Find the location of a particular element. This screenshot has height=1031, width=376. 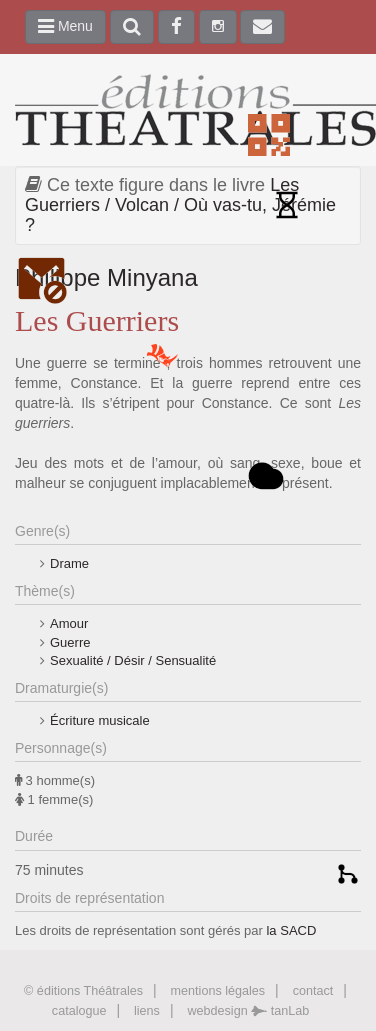

blocked or spam email indicator is located at coordinates (41, 278).